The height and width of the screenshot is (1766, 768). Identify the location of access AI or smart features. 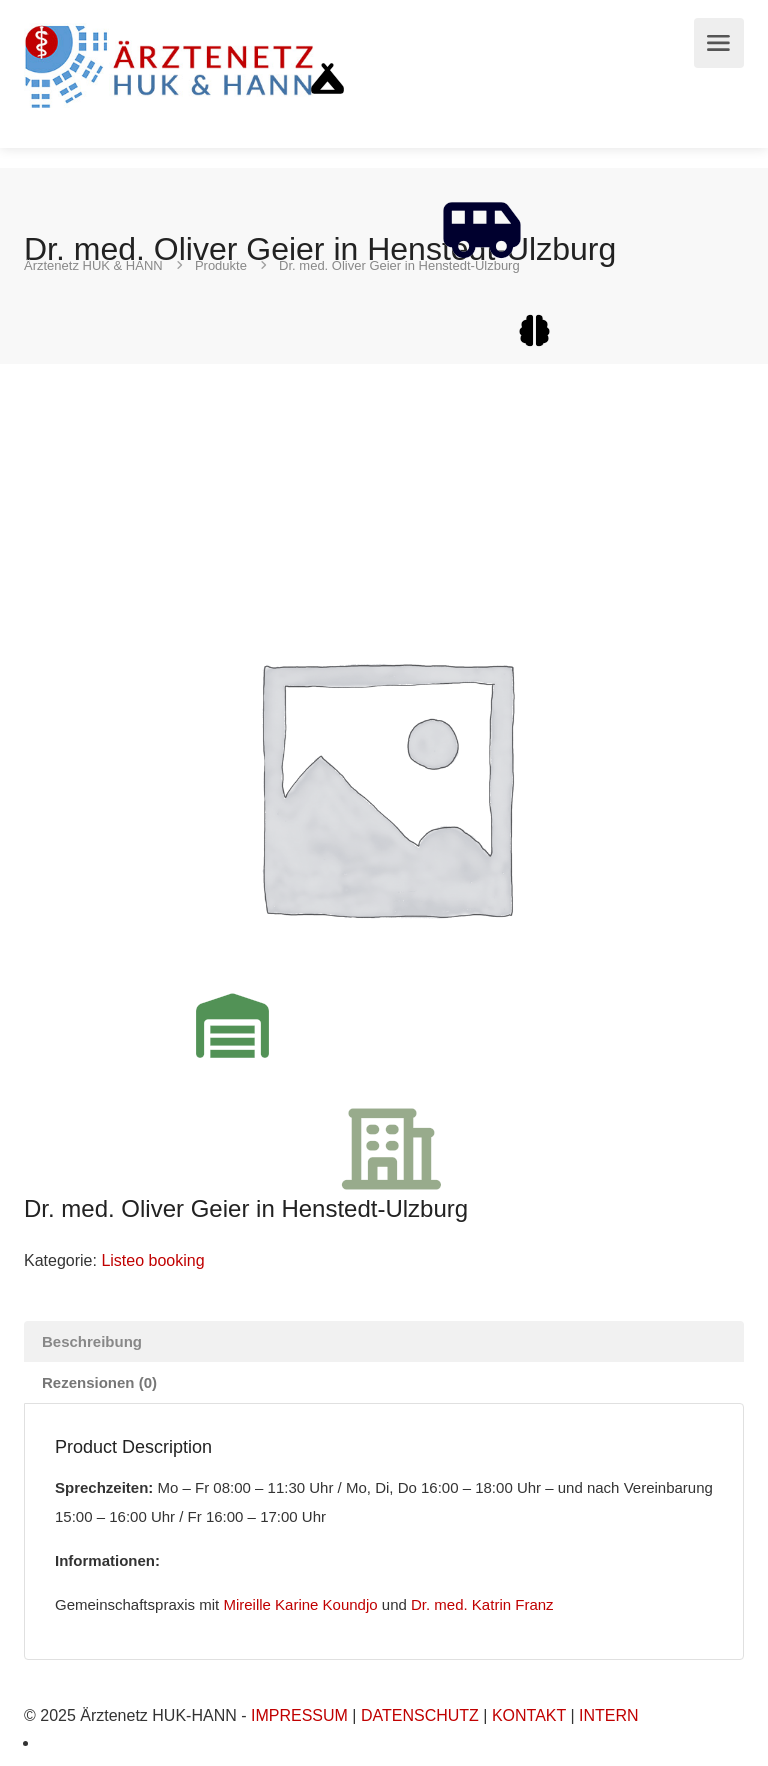
(534, 330).